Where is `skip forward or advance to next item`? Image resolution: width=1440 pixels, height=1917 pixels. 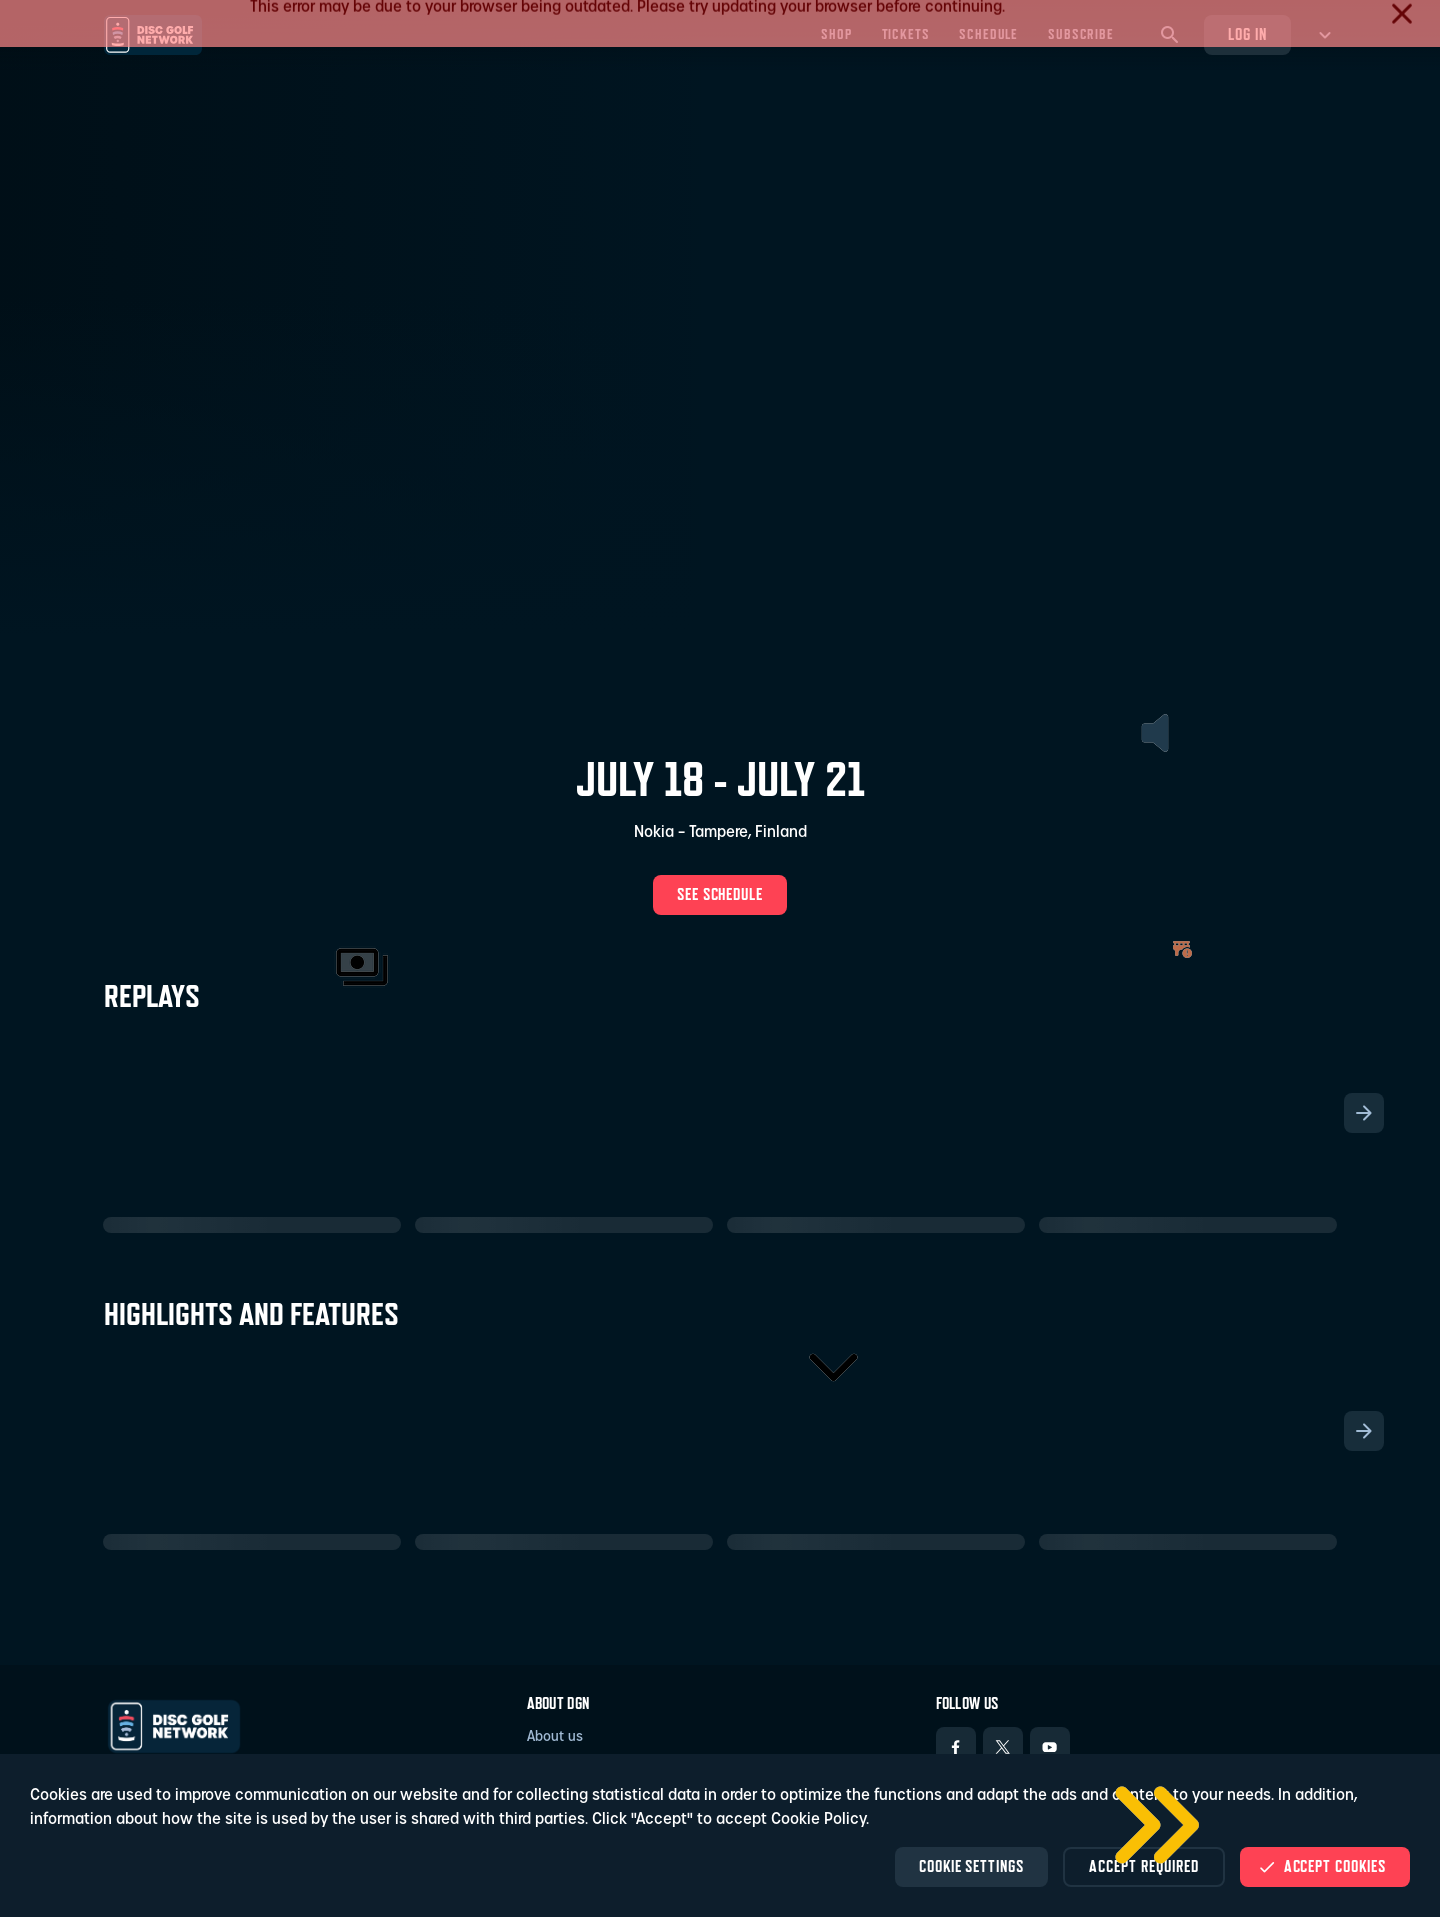
skip forward or advance to next item is located at coordinates (1154, 1825).